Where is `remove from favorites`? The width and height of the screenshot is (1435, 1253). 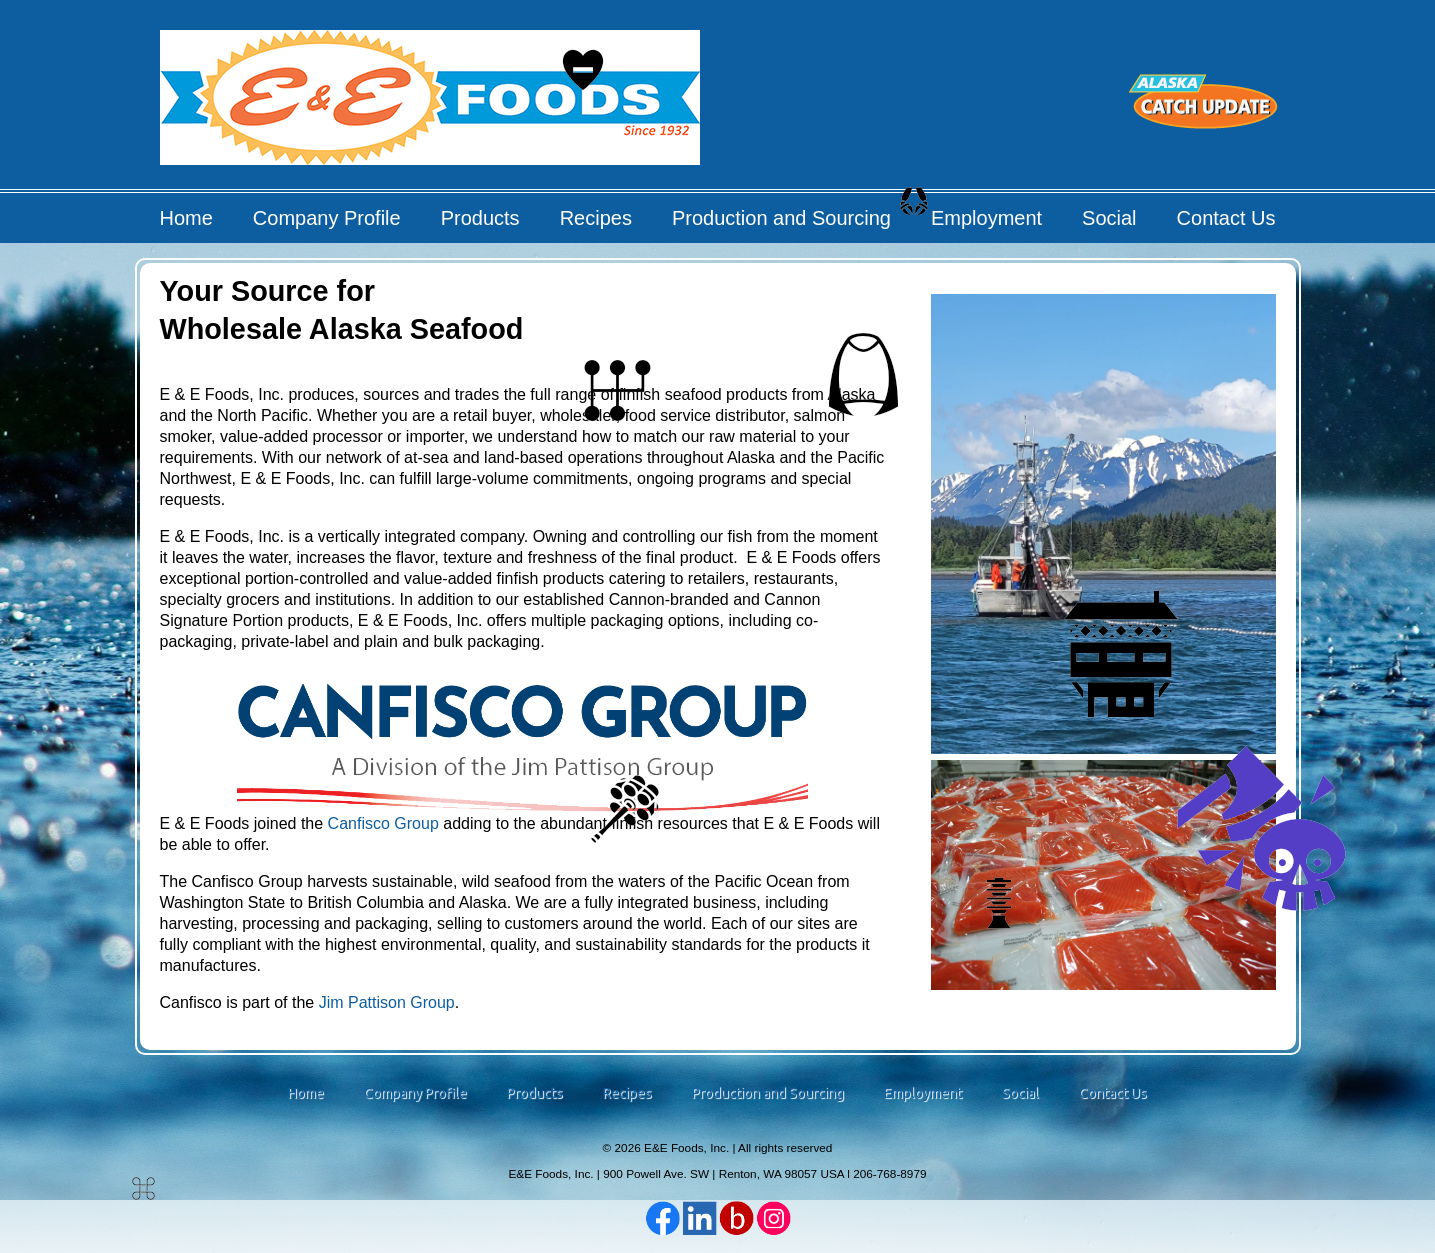 remove from favorites is located at coordinates (583, 70).